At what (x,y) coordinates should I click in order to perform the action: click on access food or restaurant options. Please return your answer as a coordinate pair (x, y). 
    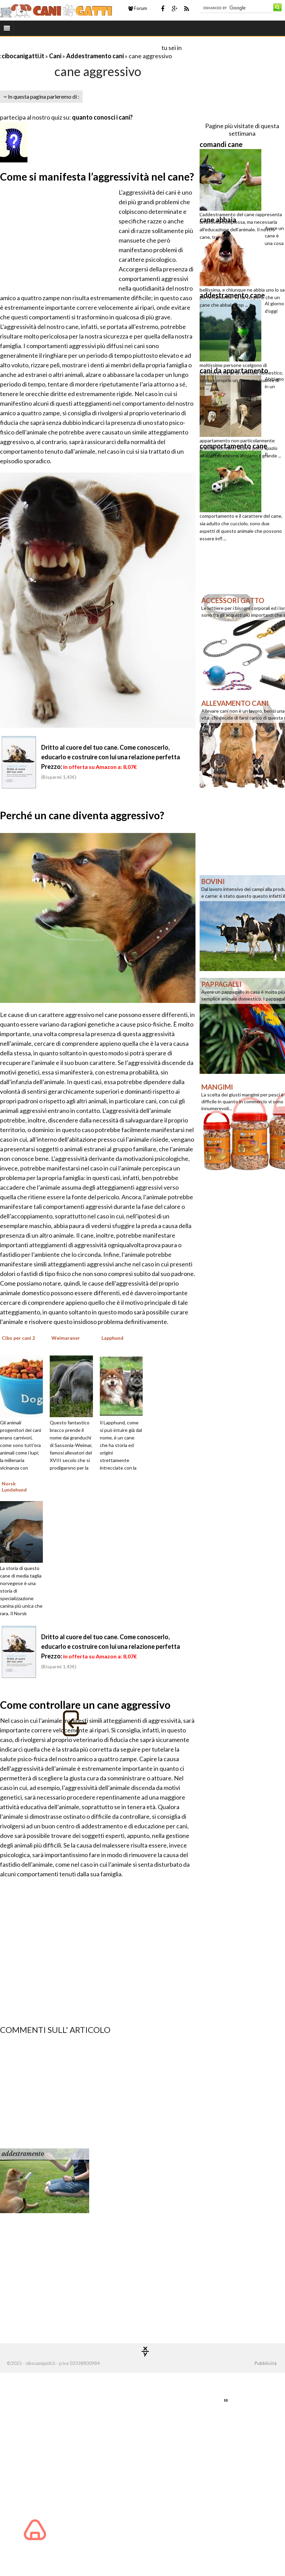
    Looking at the image, I should click on (35, 2530).